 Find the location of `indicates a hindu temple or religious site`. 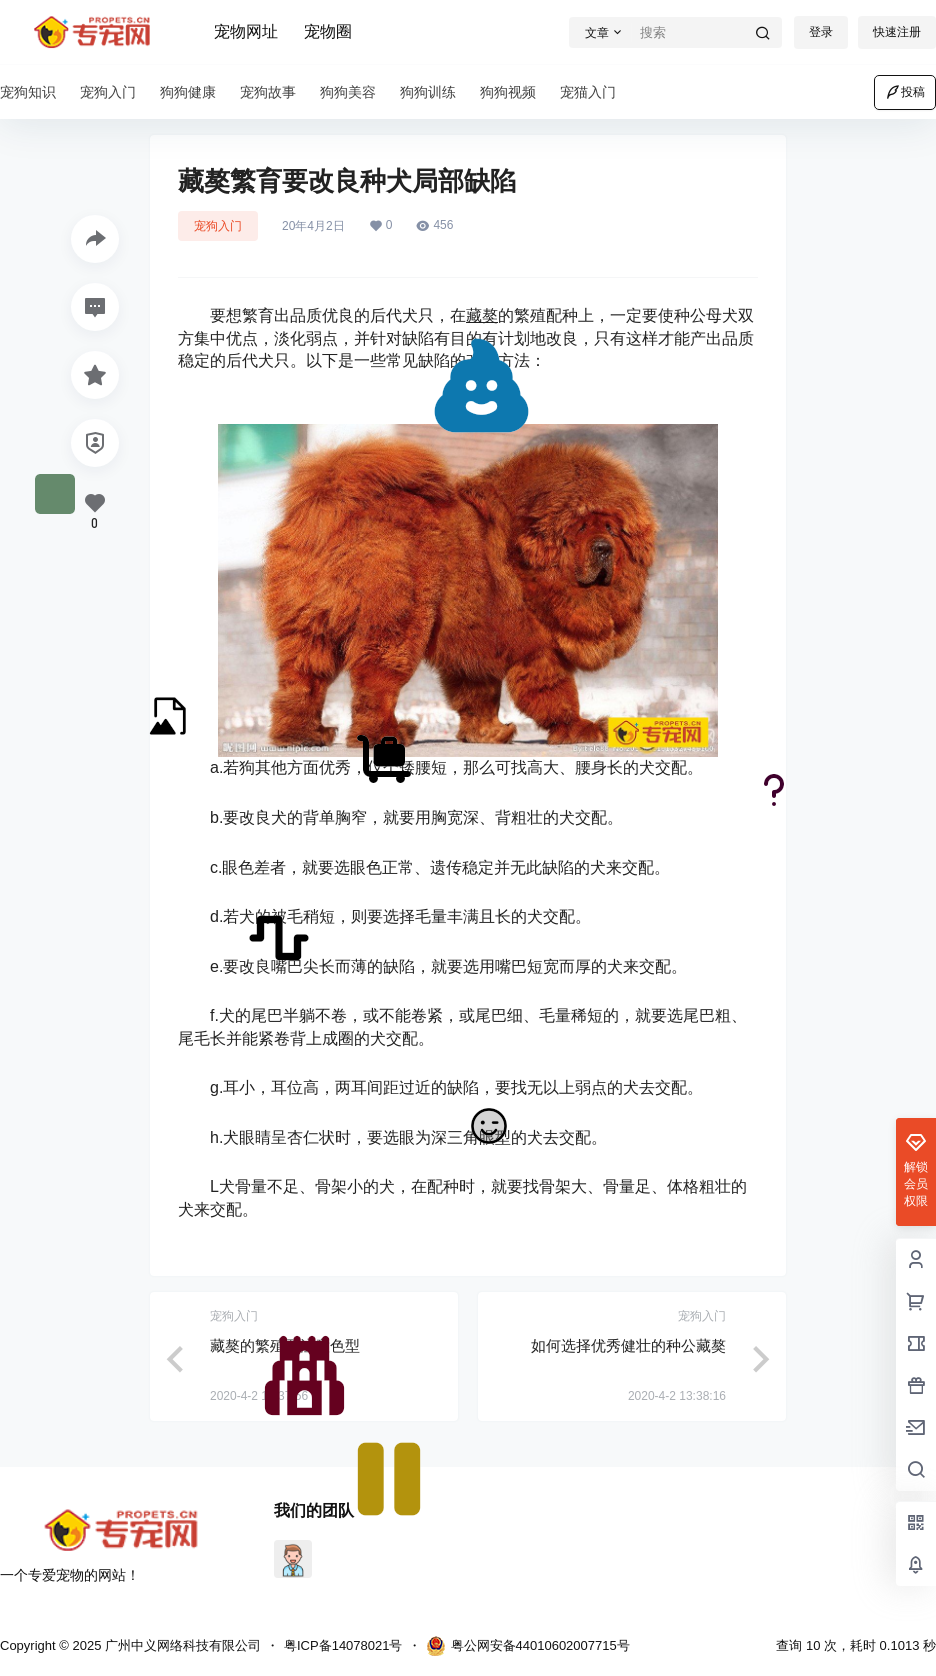

indicates a hindu temple or religious site is located at coordinates (304, 1375).